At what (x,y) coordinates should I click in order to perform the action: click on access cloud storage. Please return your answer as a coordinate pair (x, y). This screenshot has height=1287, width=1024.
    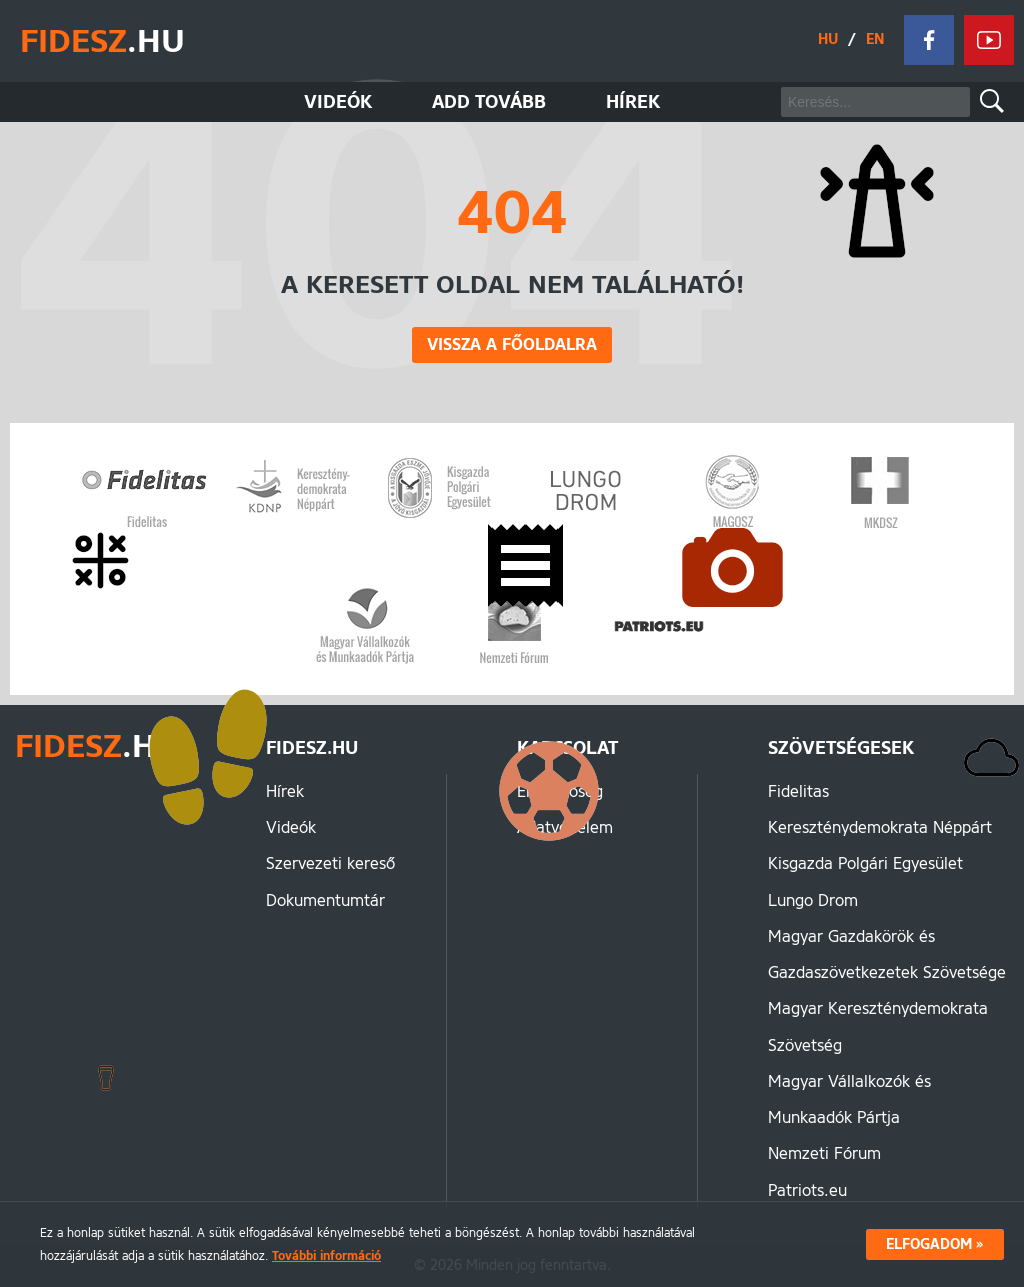
    Looking at the image, I should click on (991, 757).